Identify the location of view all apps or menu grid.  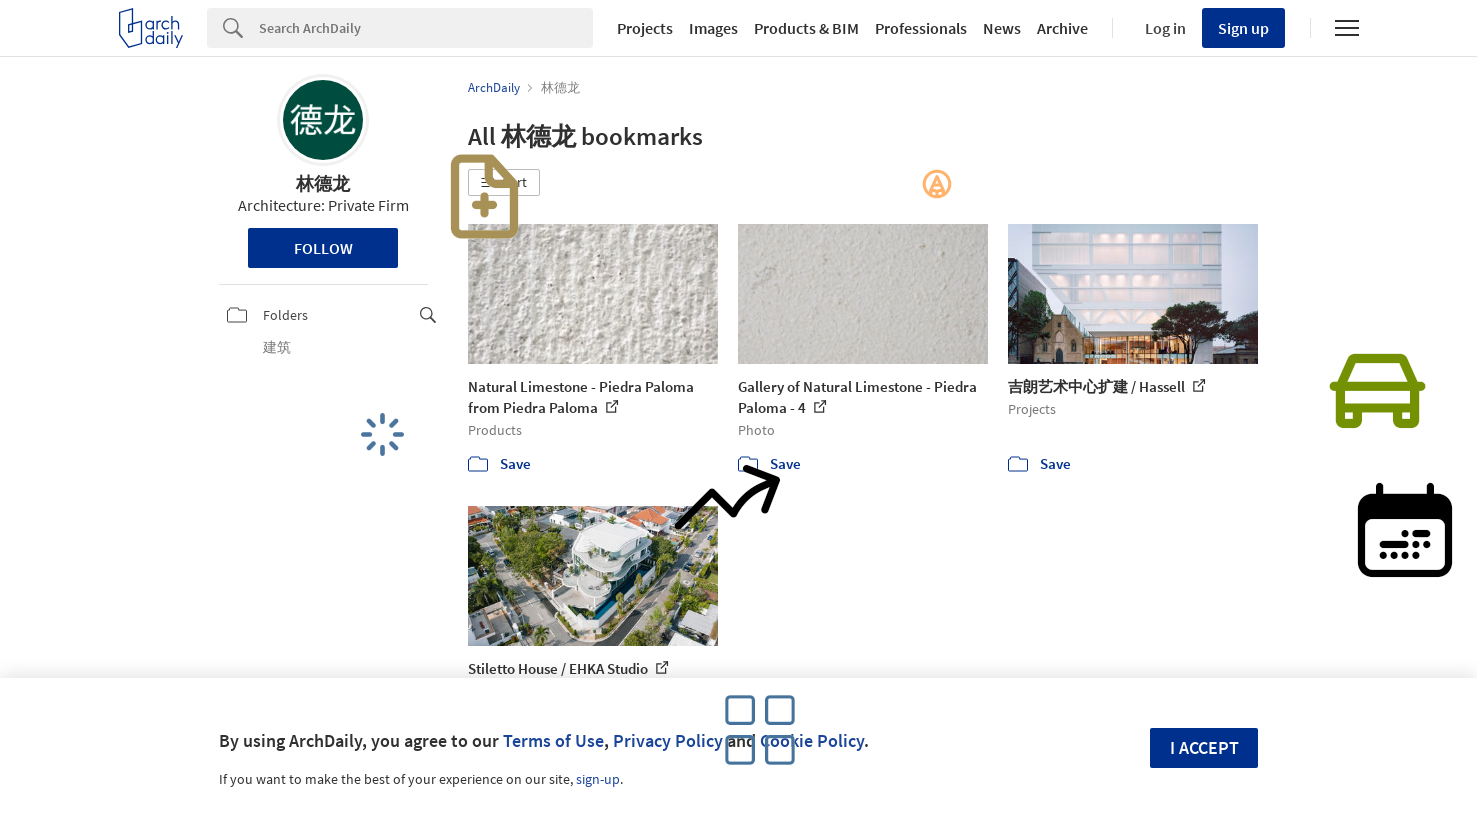
(760, 730).